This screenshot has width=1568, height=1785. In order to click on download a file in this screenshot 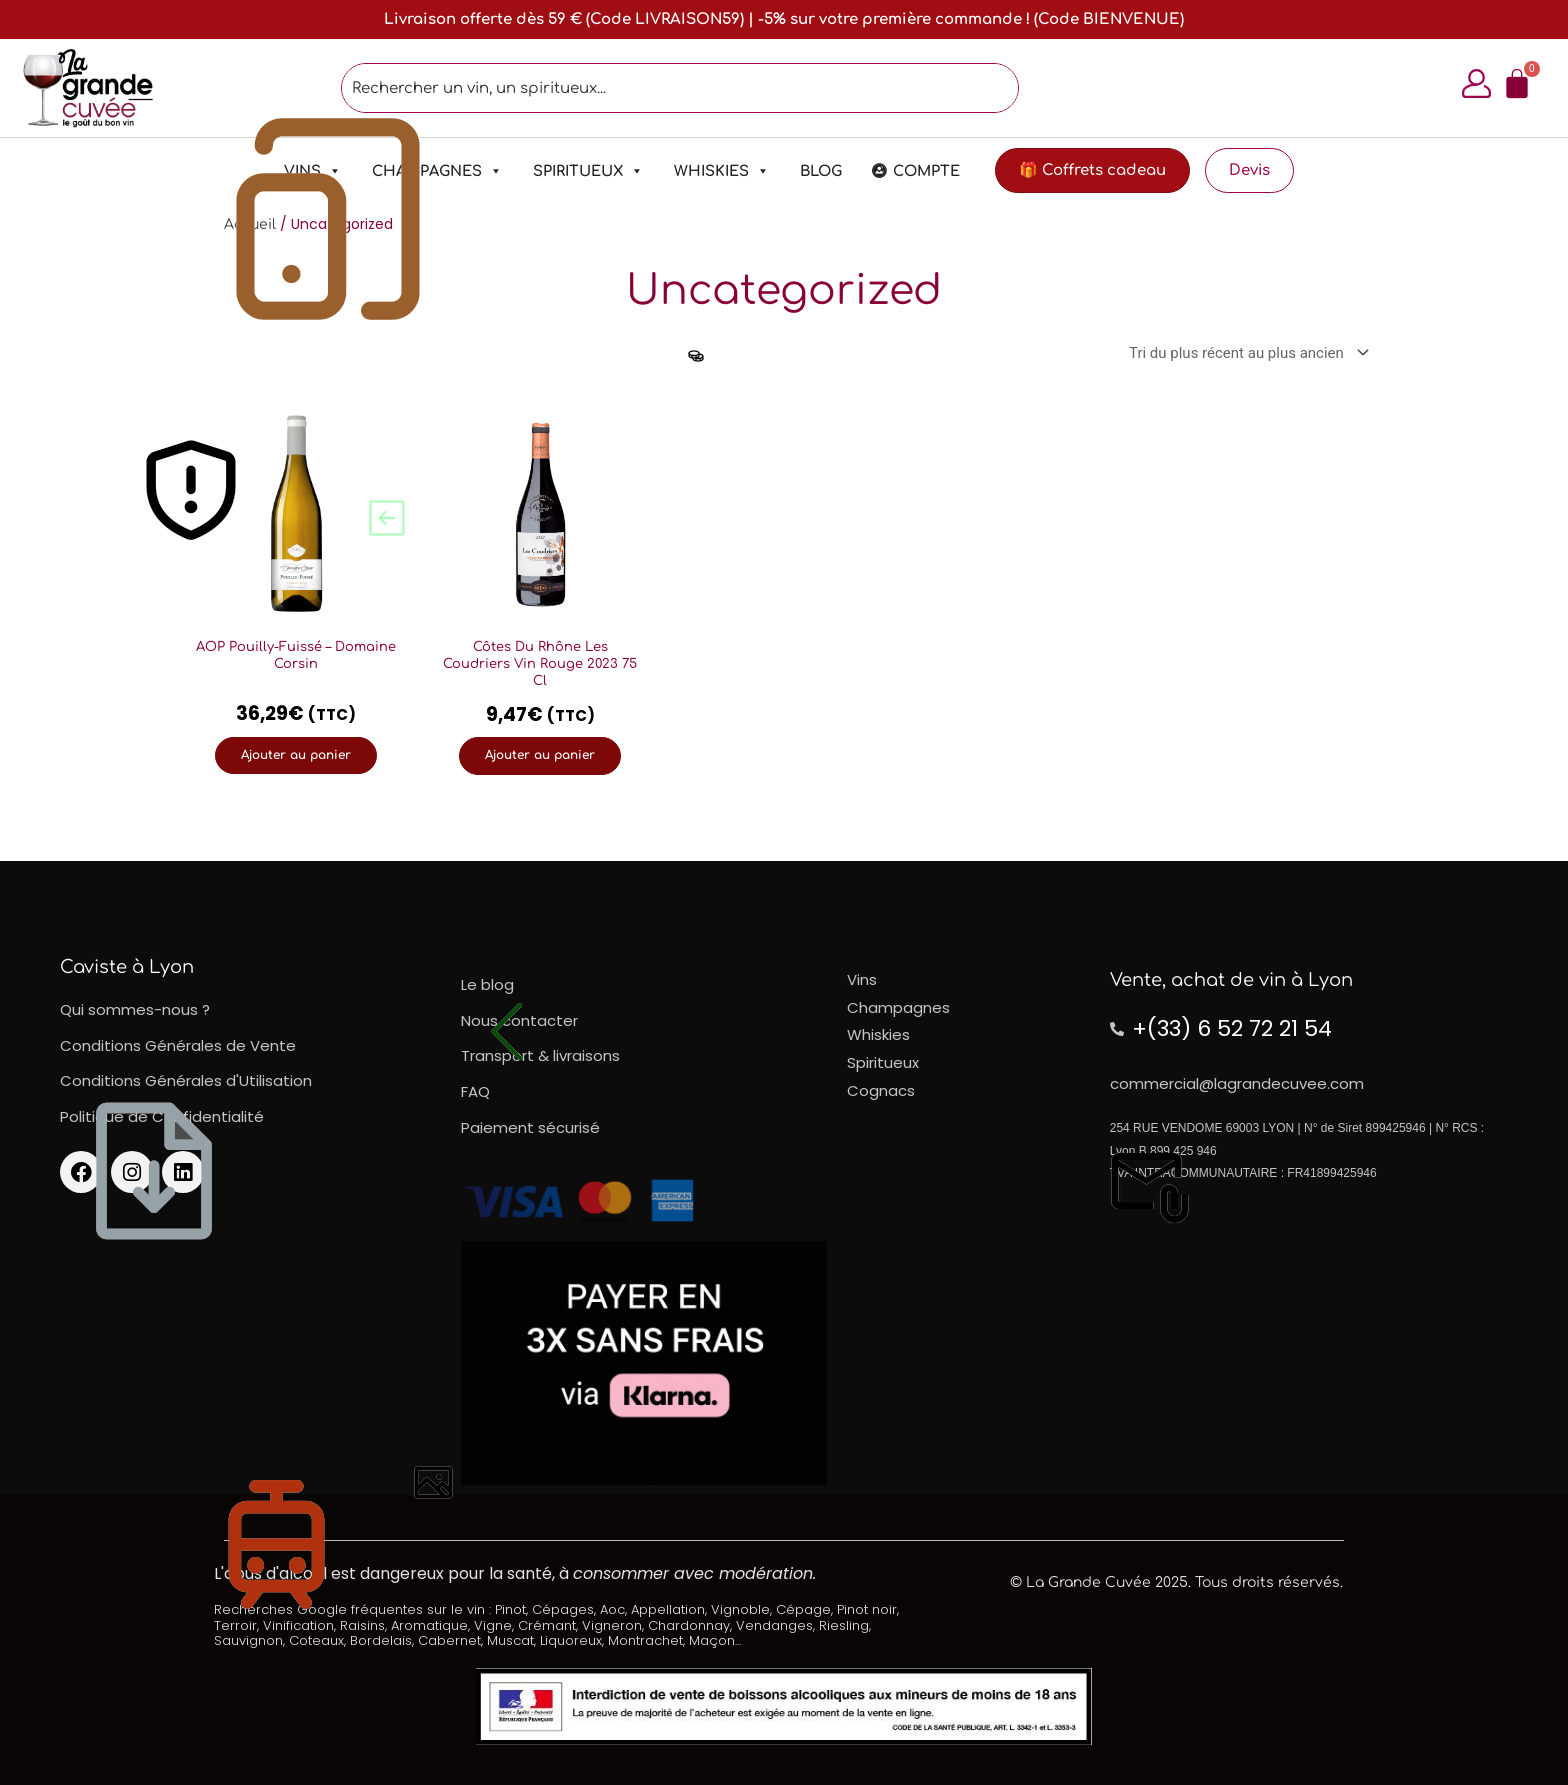, I will do `click(154, 1171)`.